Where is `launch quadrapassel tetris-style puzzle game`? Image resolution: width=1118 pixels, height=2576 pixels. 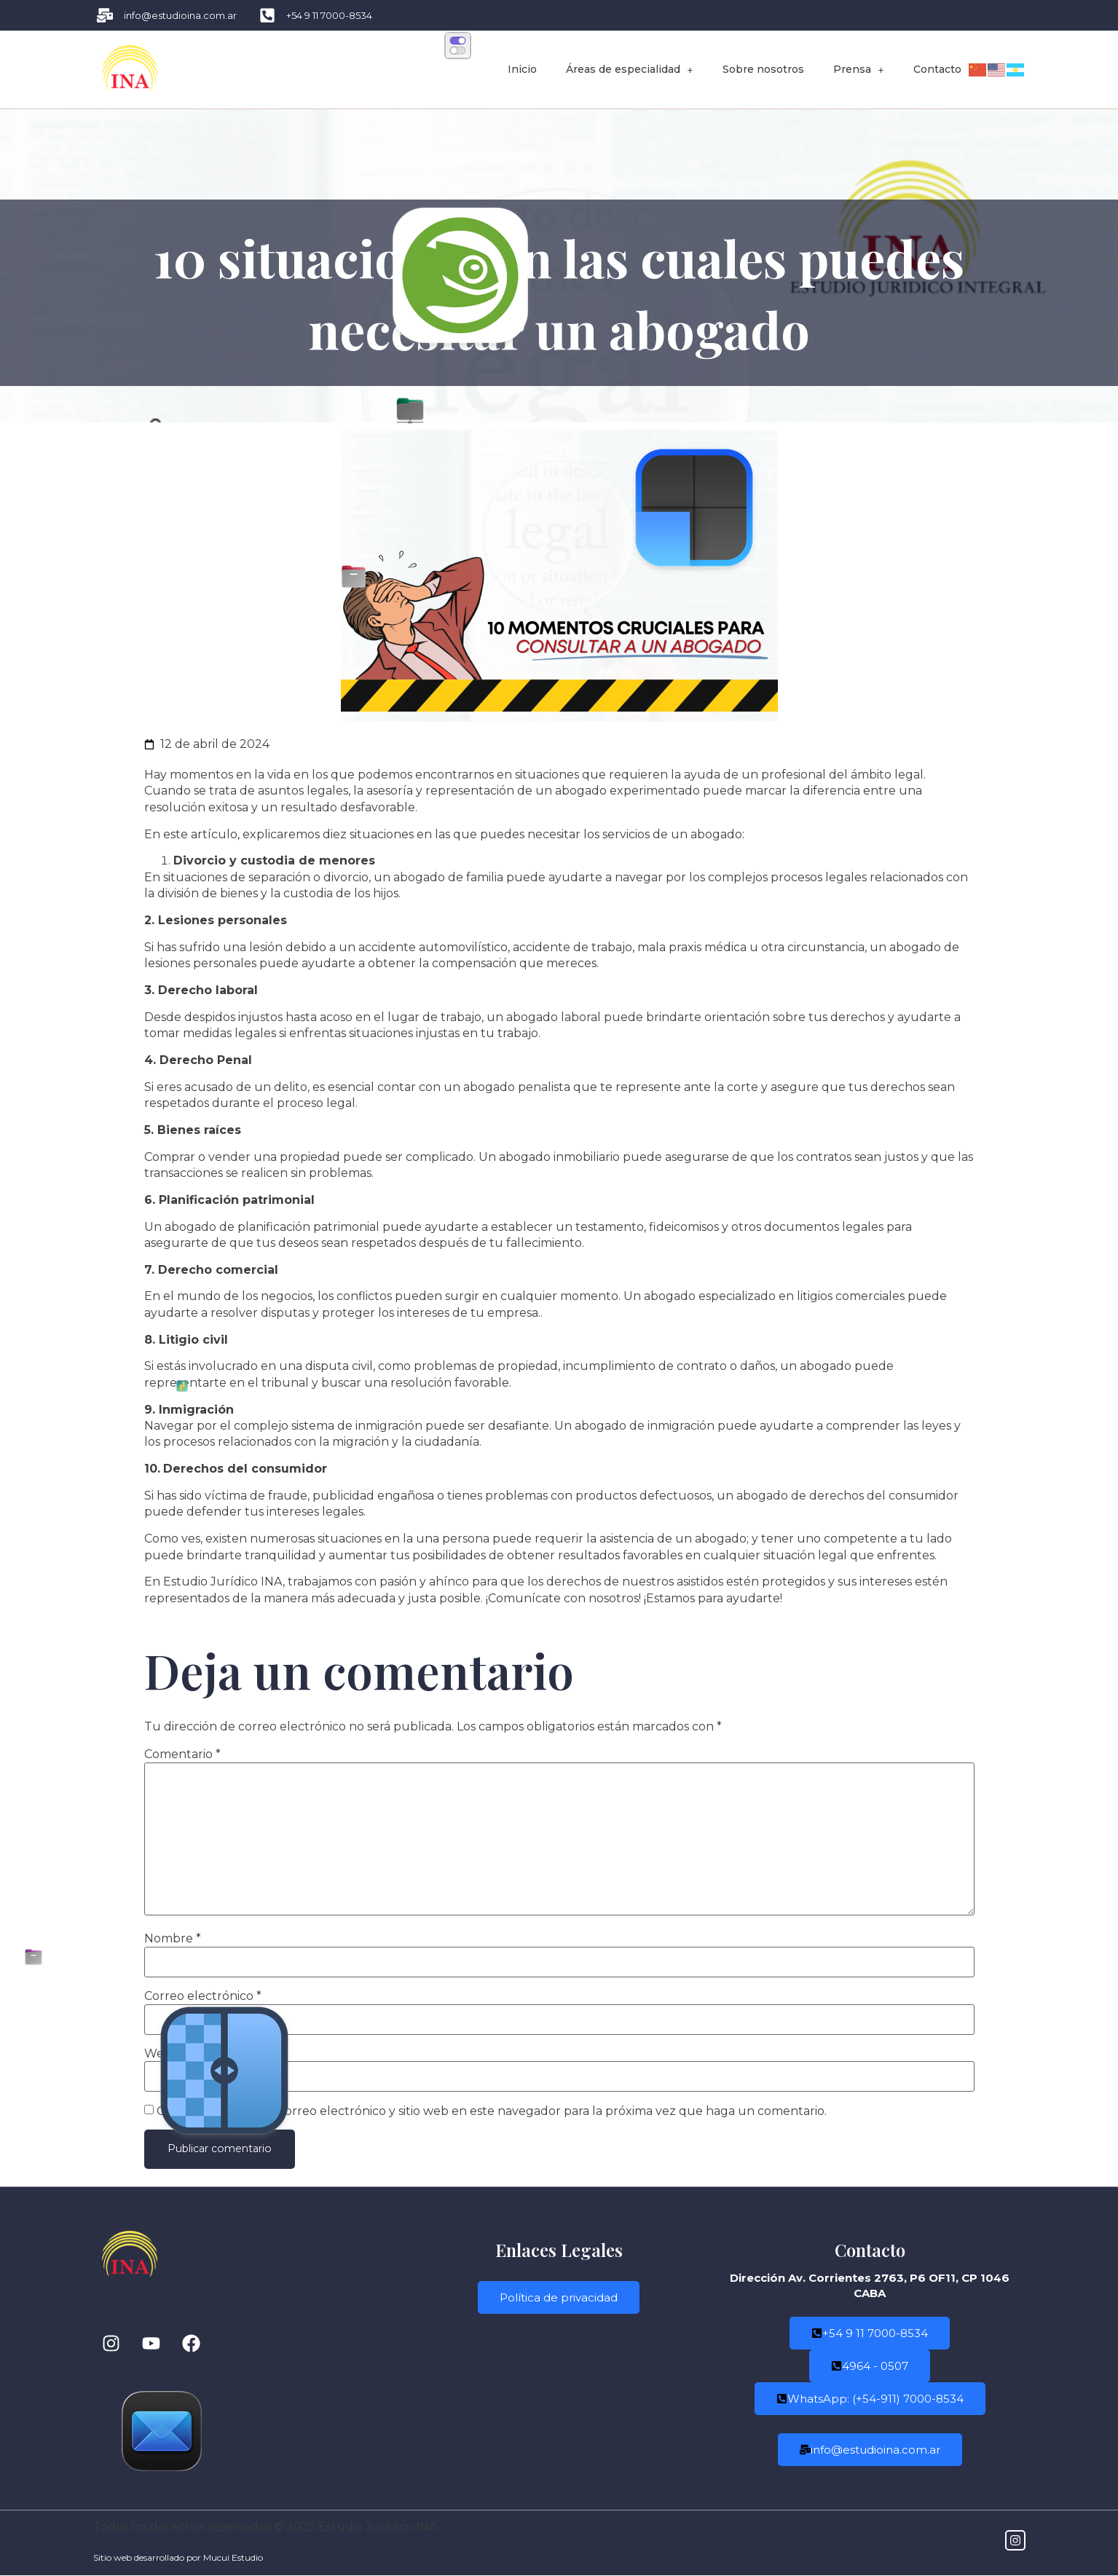 launch quadrapassel tetris-style puzzle game is located at coordinates (182, 1386).